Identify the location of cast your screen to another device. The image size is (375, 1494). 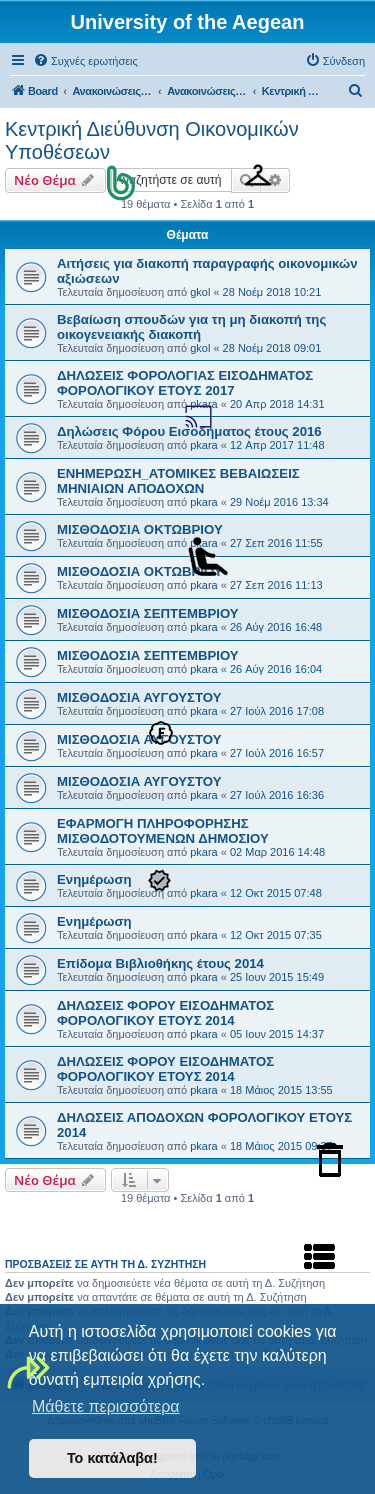
(198, 416).